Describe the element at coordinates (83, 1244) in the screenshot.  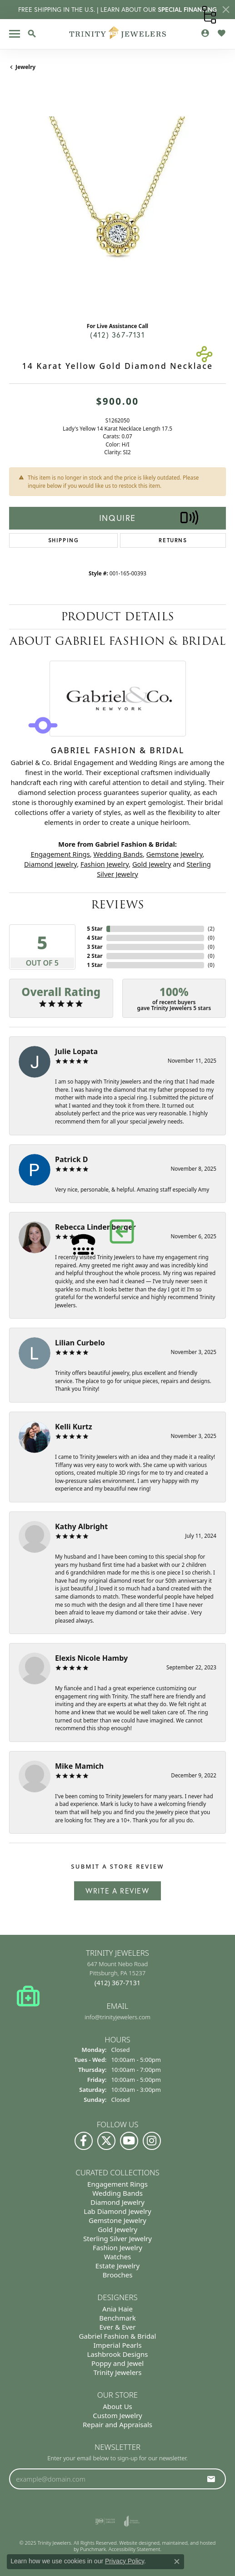
I see `access TTY or text telephone services` at that location.